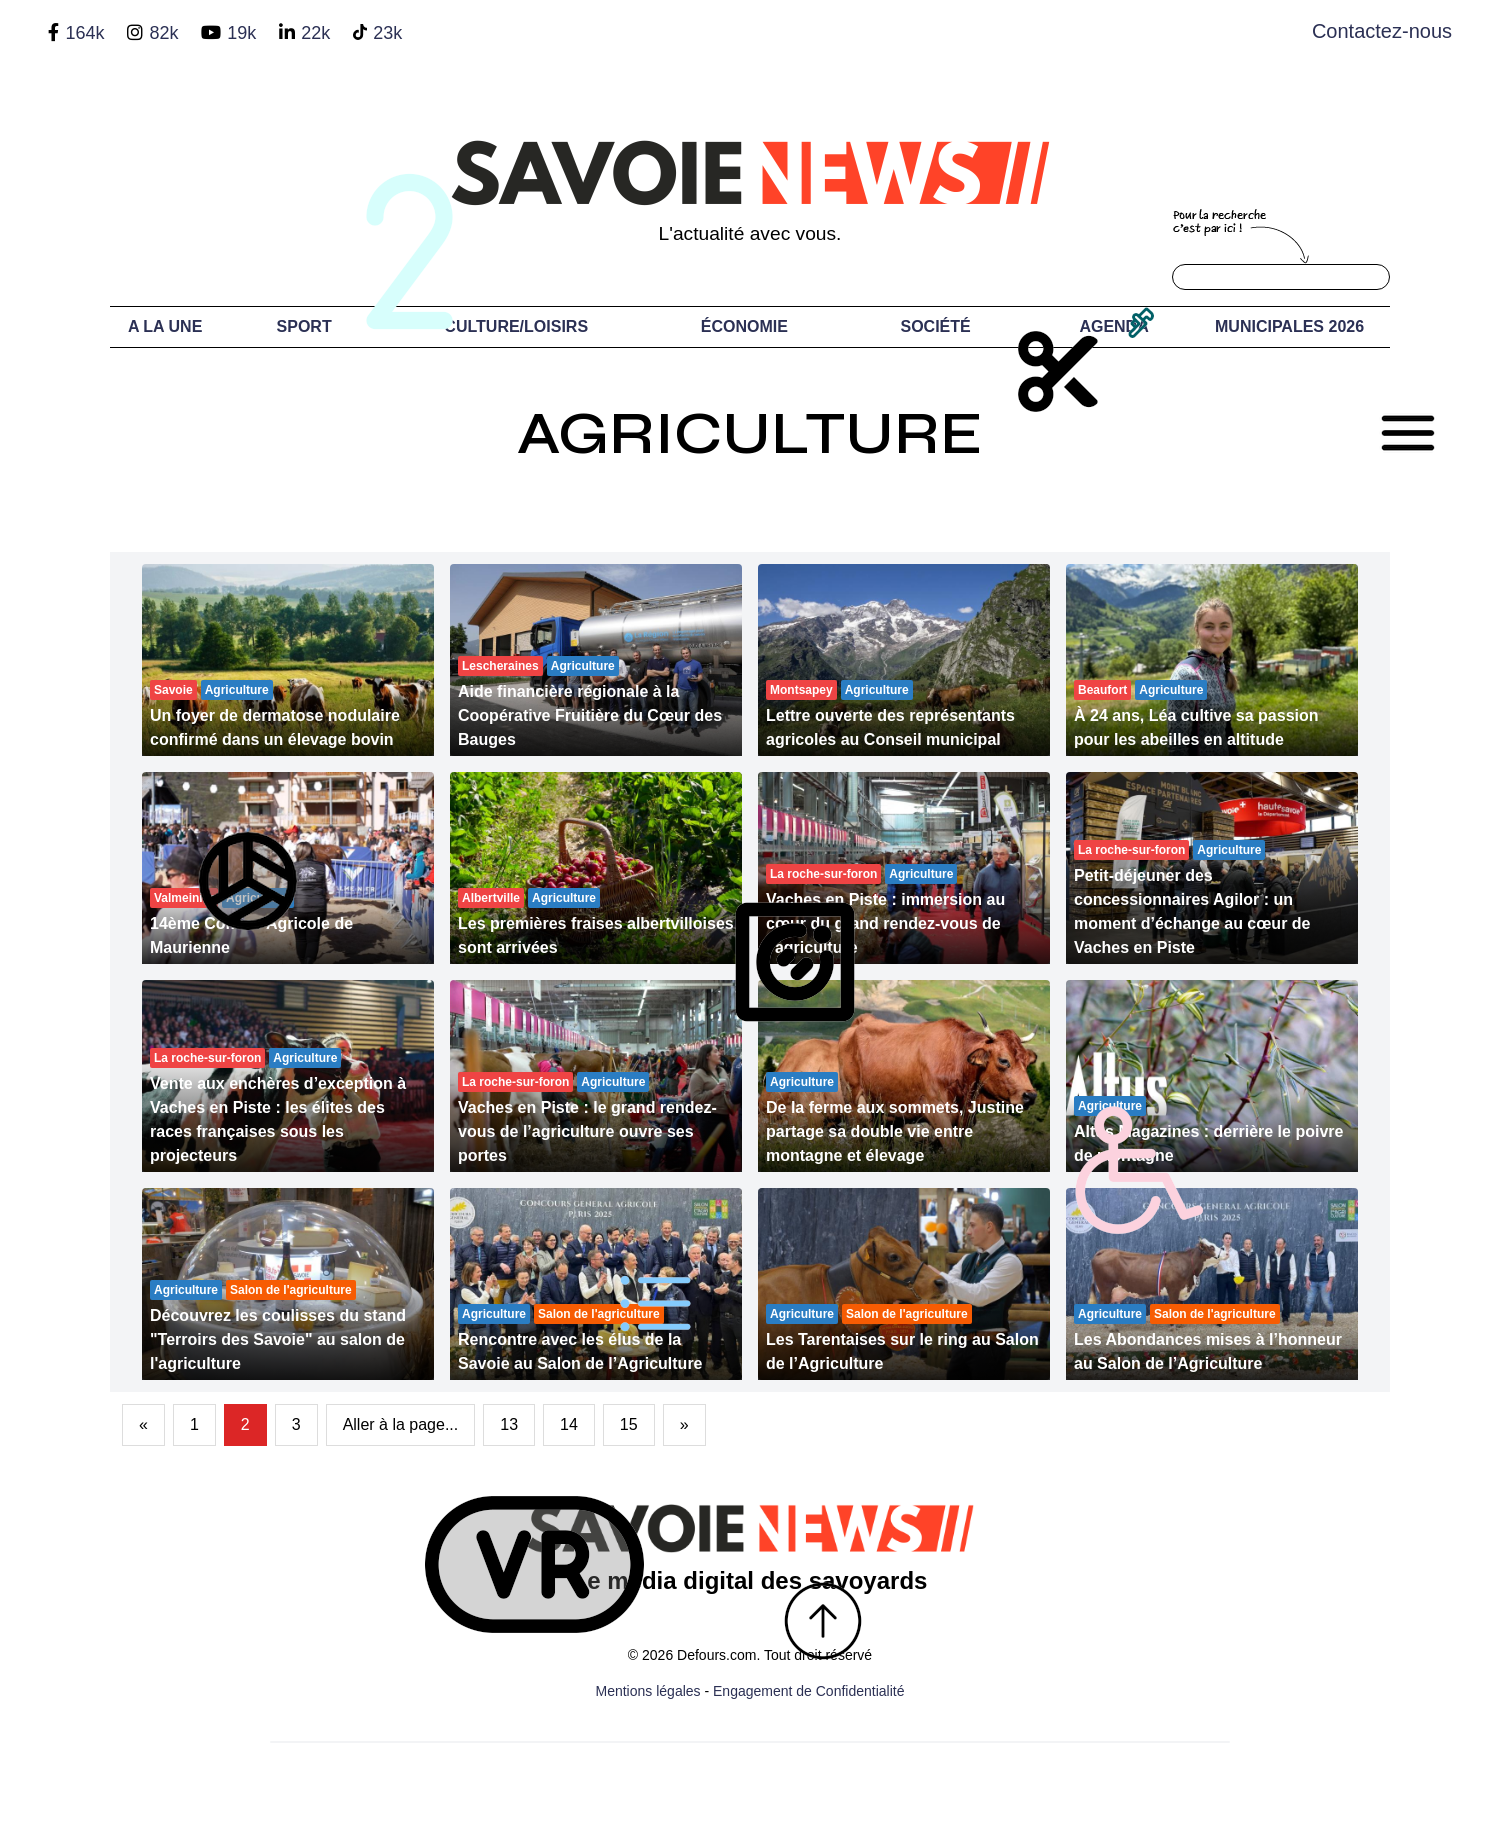  I want to click on access tools or settings, so click(1141, 323).